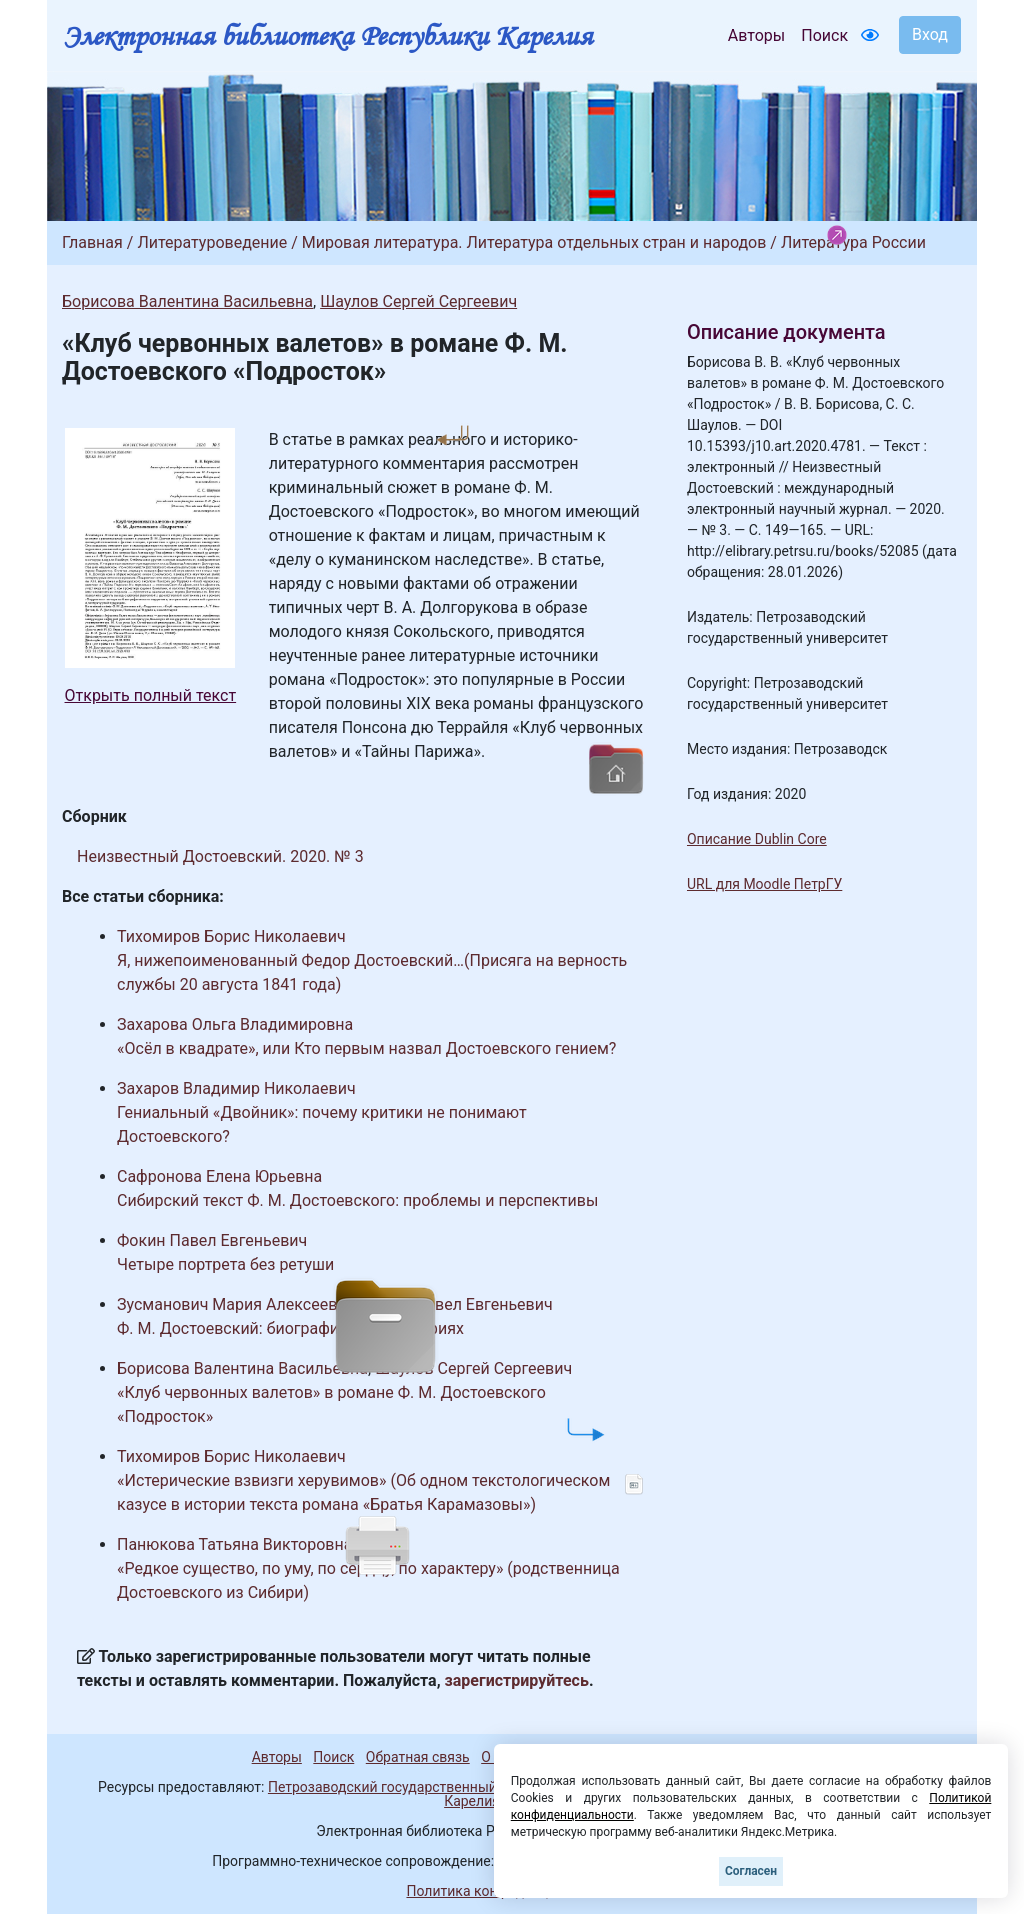 The height and width of the screenshot is (1914, 1024). What do you see at coordinates (377, 1545) in the screenshot?
I see `print the current document` at bounding box center [377, 1545].